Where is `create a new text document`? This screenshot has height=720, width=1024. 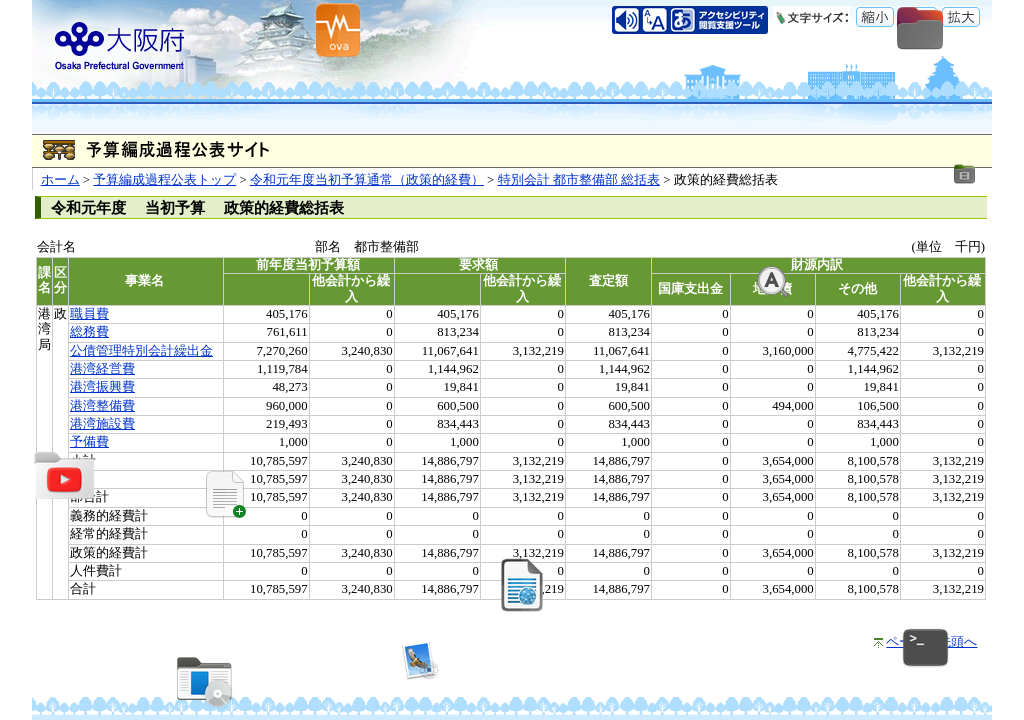 create a new text document is located at coordinates (225, 494).